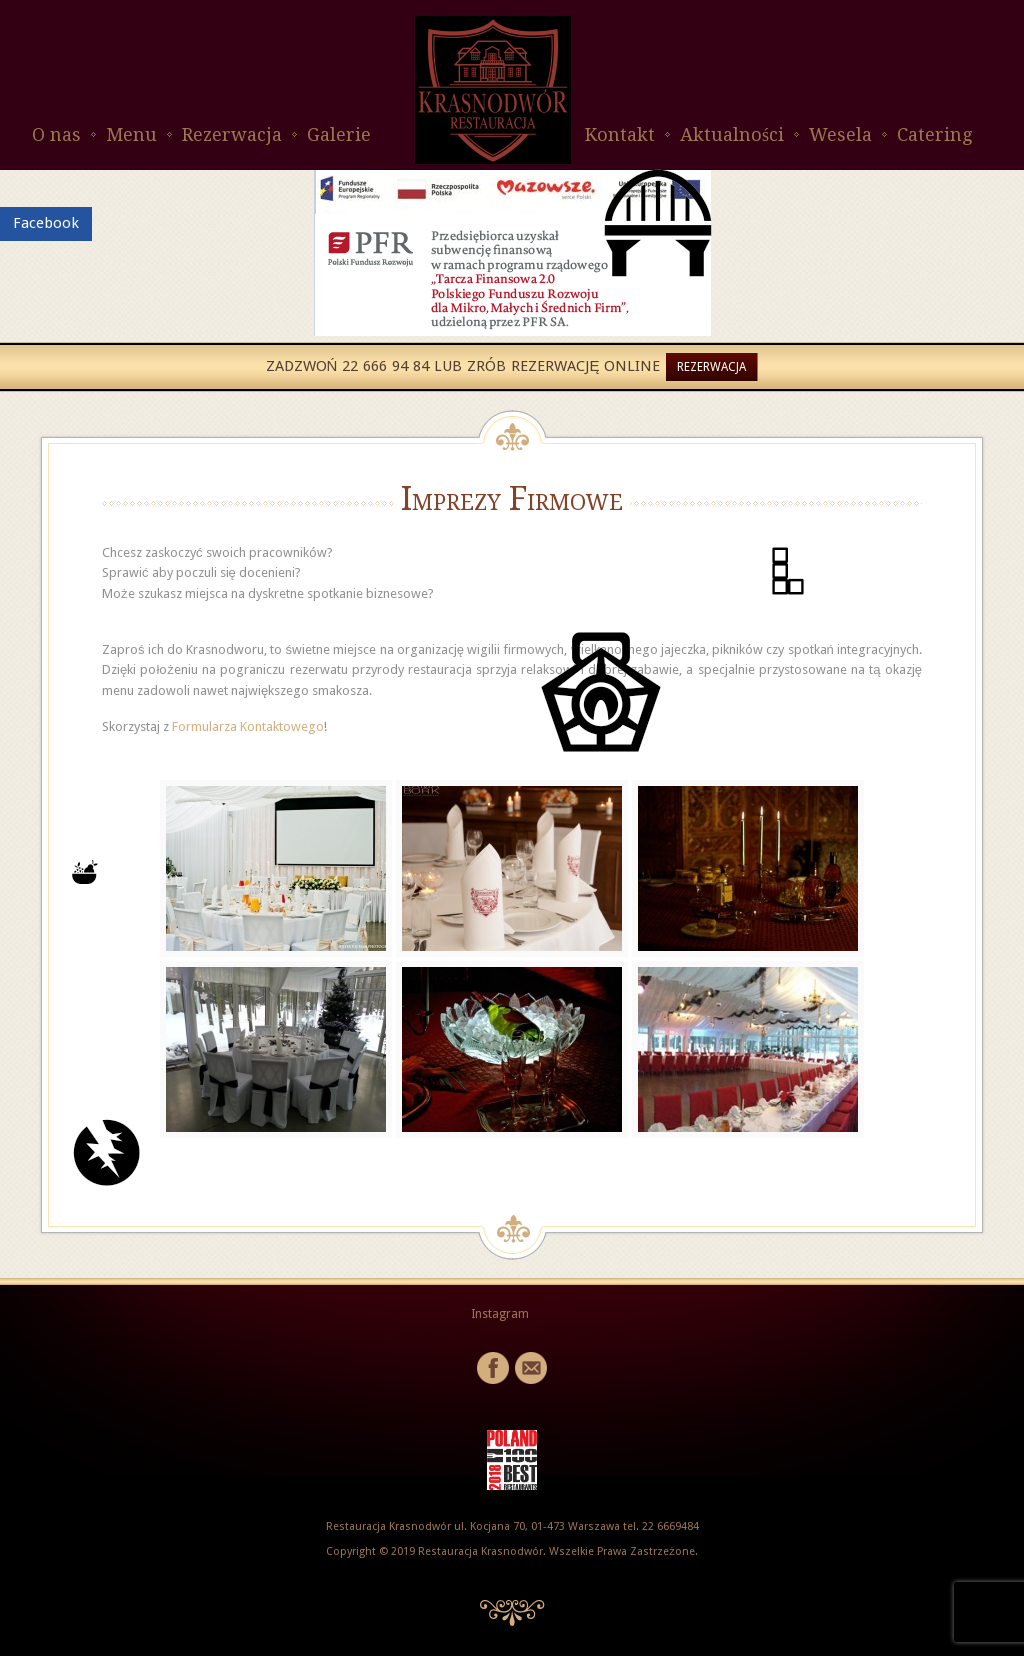 The height and width of the screenshot is (1656, 1024). I want to click on indicates an L-shaped tetromino piece in a puzzle game, so click(788, 571).